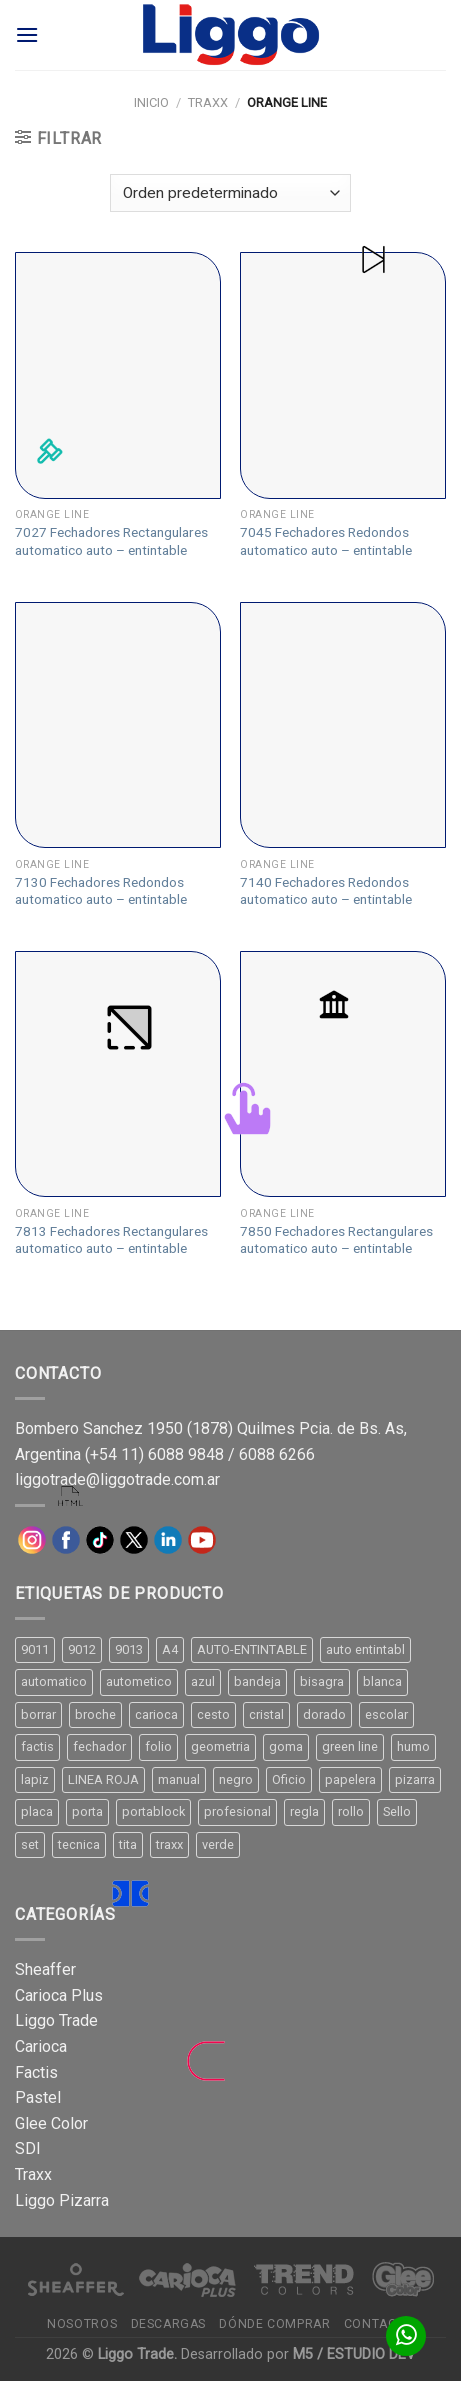  Describe the element at coordinates (334, 1004) in the screenshot. I see `access educational or institutional resources` at that location.